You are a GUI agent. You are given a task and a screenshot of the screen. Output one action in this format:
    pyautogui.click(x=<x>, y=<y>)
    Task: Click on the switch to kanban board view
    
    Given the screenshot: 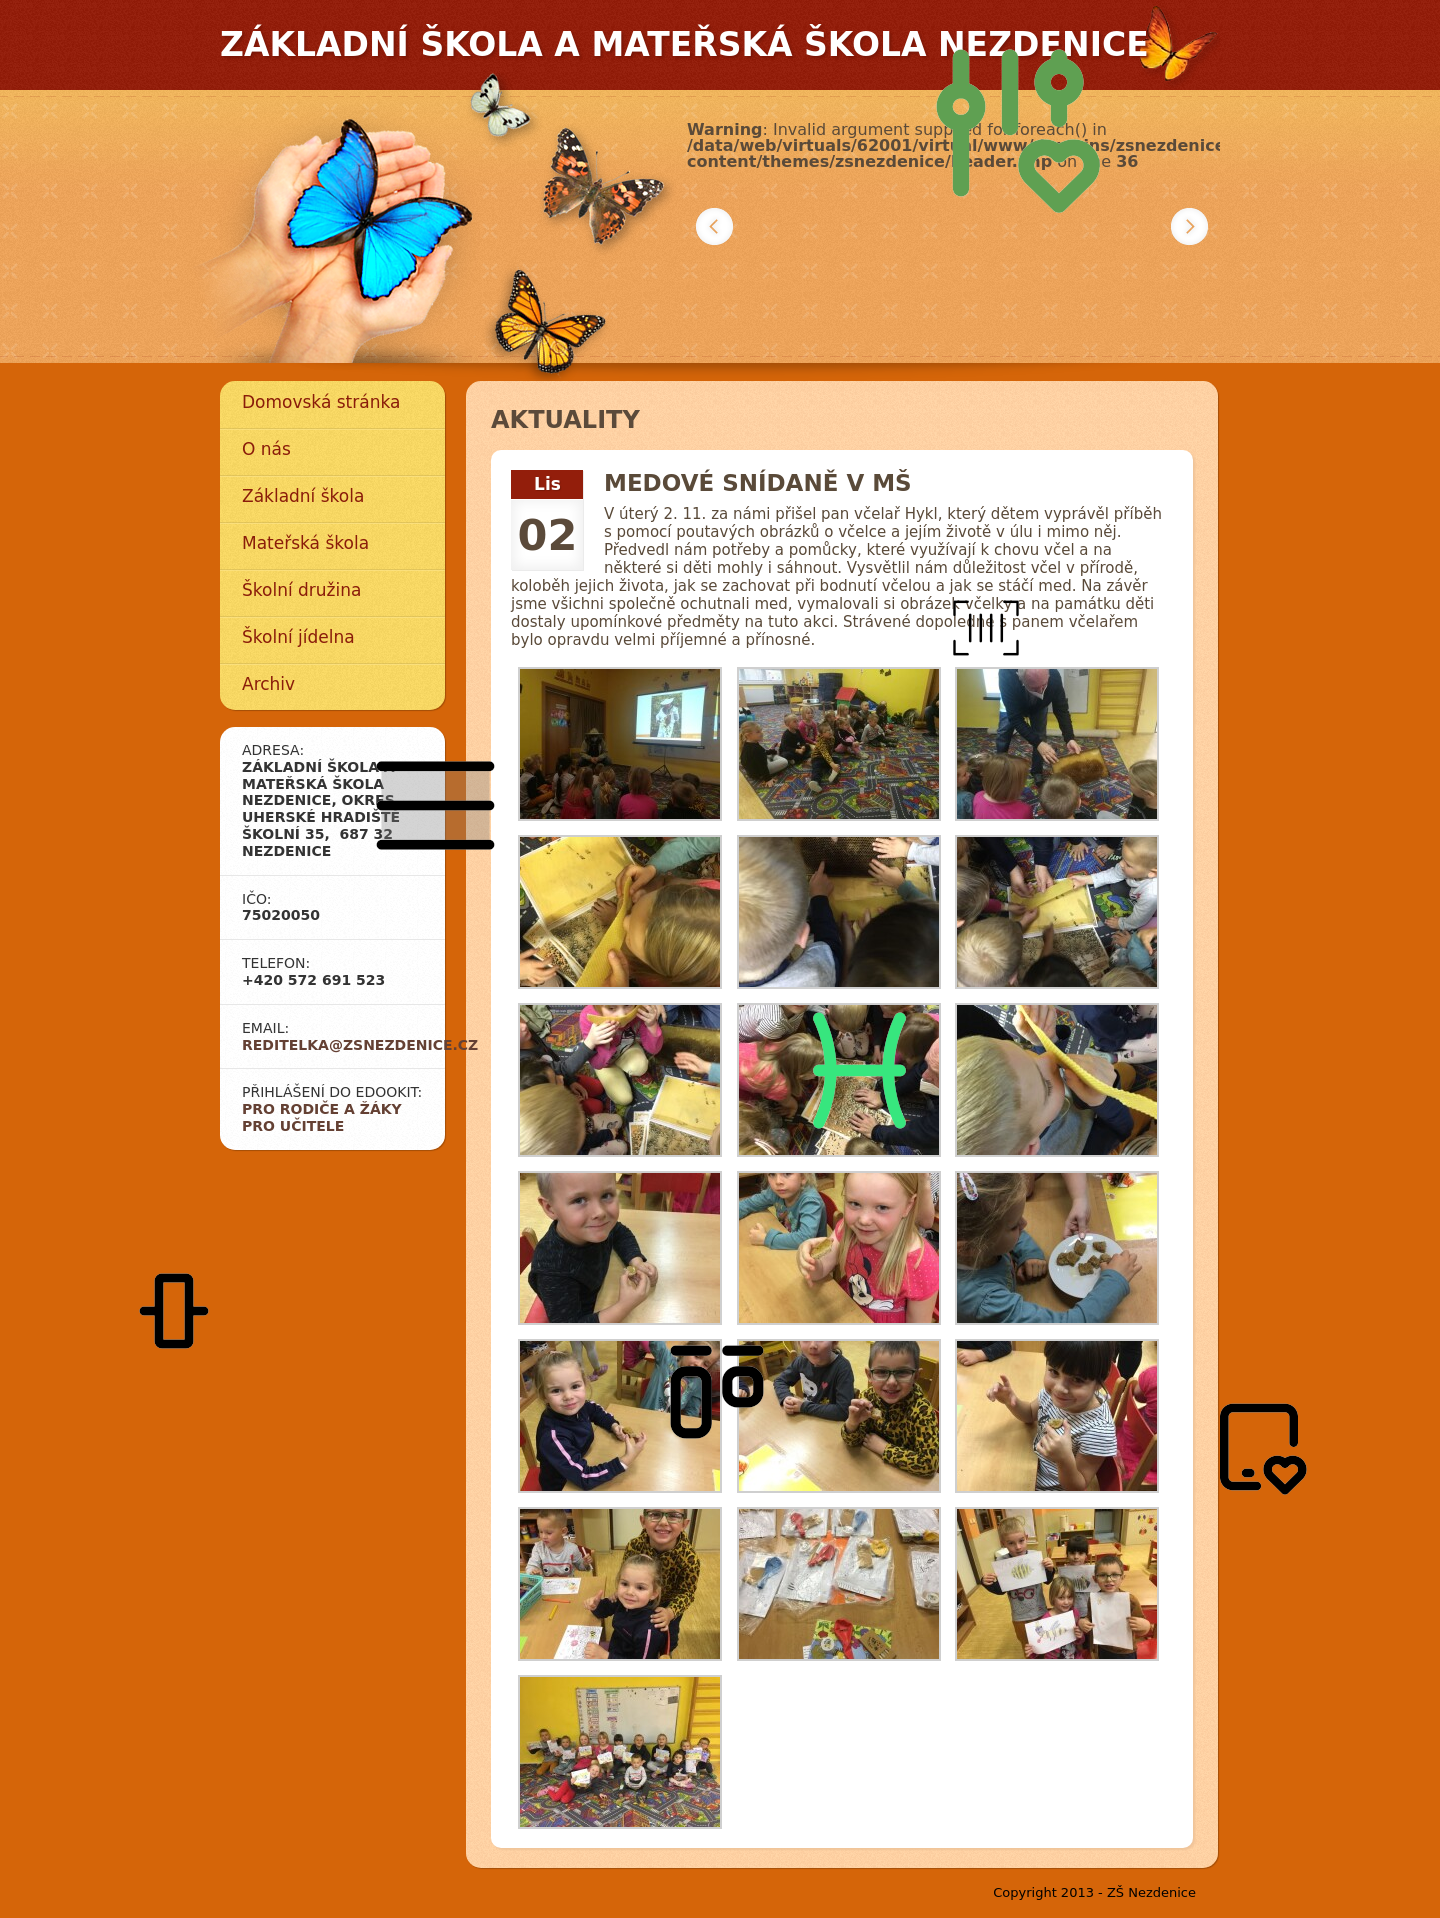 What is the action you would take?
    pyautogui.click(x=717, y=1392)
    